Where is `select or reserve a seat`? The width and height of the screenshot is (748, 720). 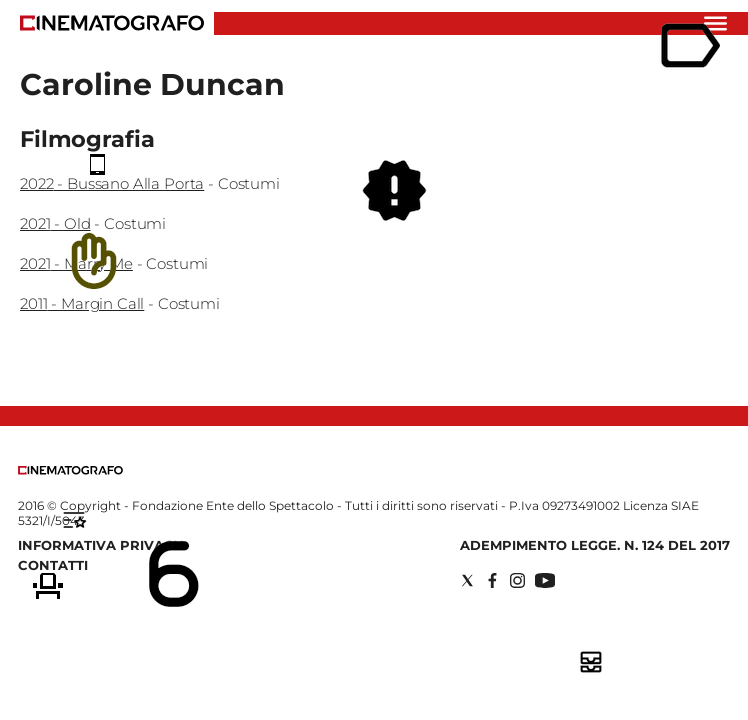 select or reserve a seat is located at coordinates (48, 586).